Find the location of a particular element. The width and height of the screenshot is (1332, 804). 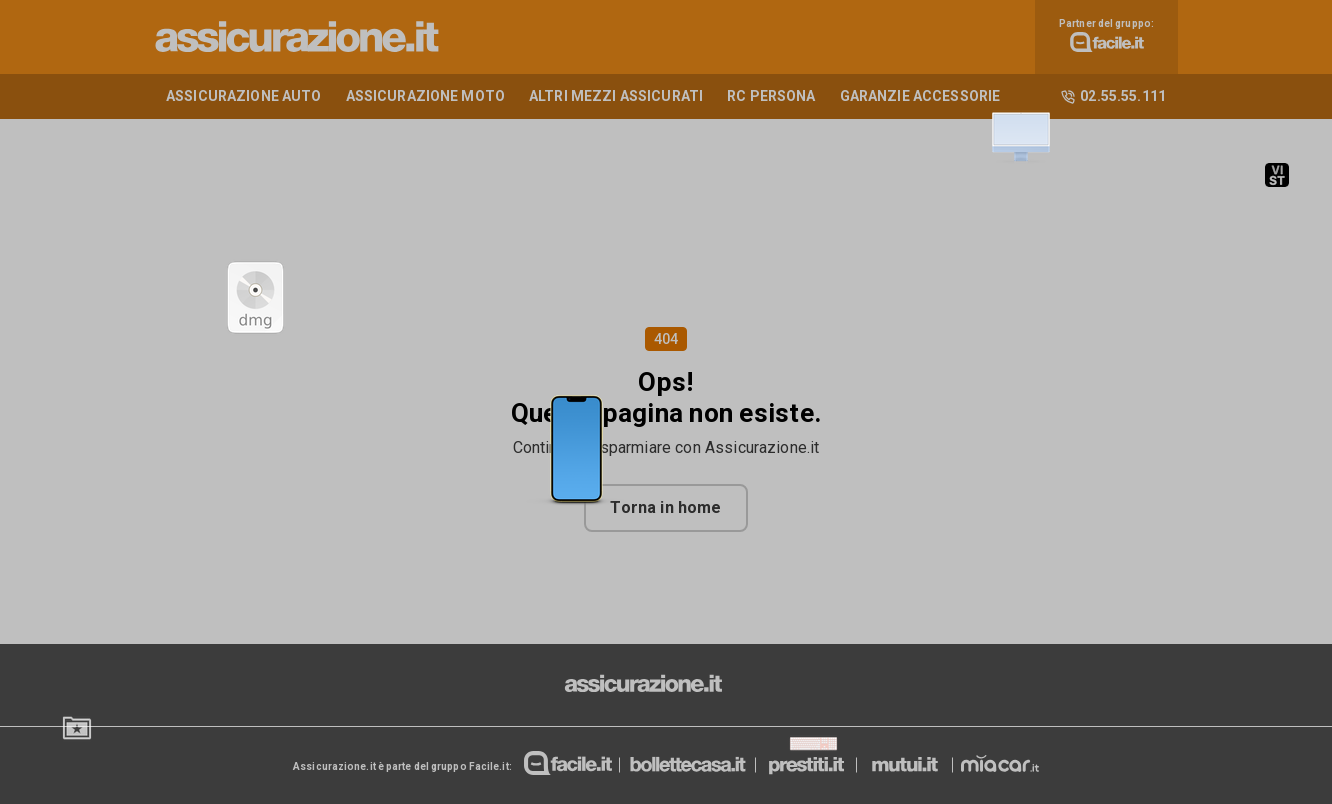

vietnamese input method - simple telex keyboard is located at coordinates (1277, 175).